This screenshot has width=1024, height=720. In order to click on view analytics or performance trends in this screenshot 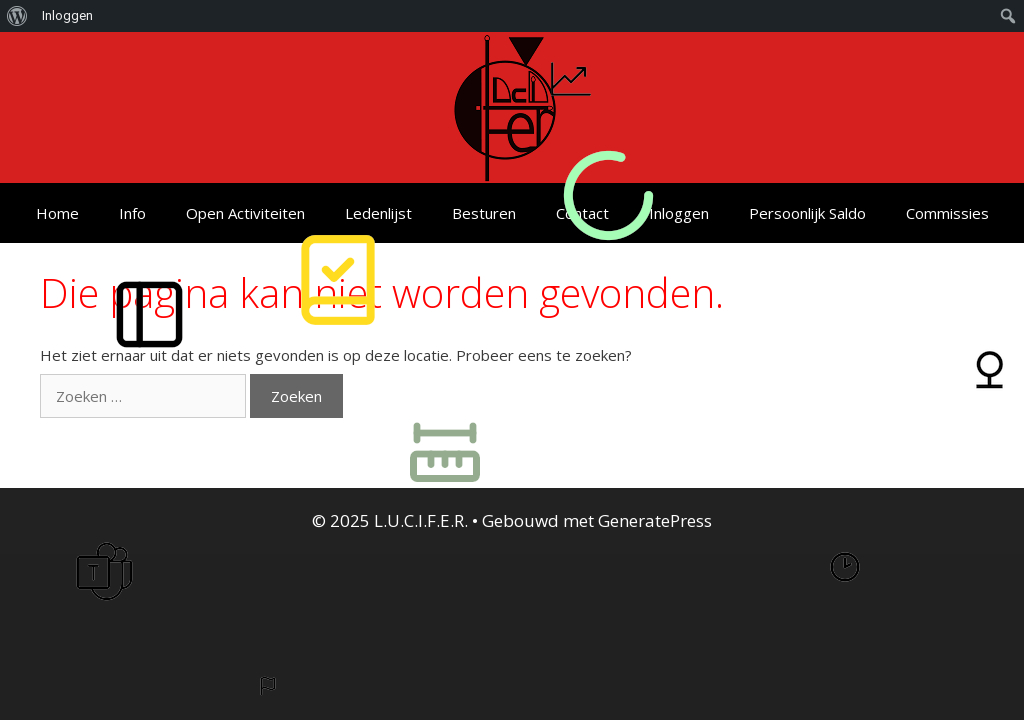, I will do `click(571, 79)`.